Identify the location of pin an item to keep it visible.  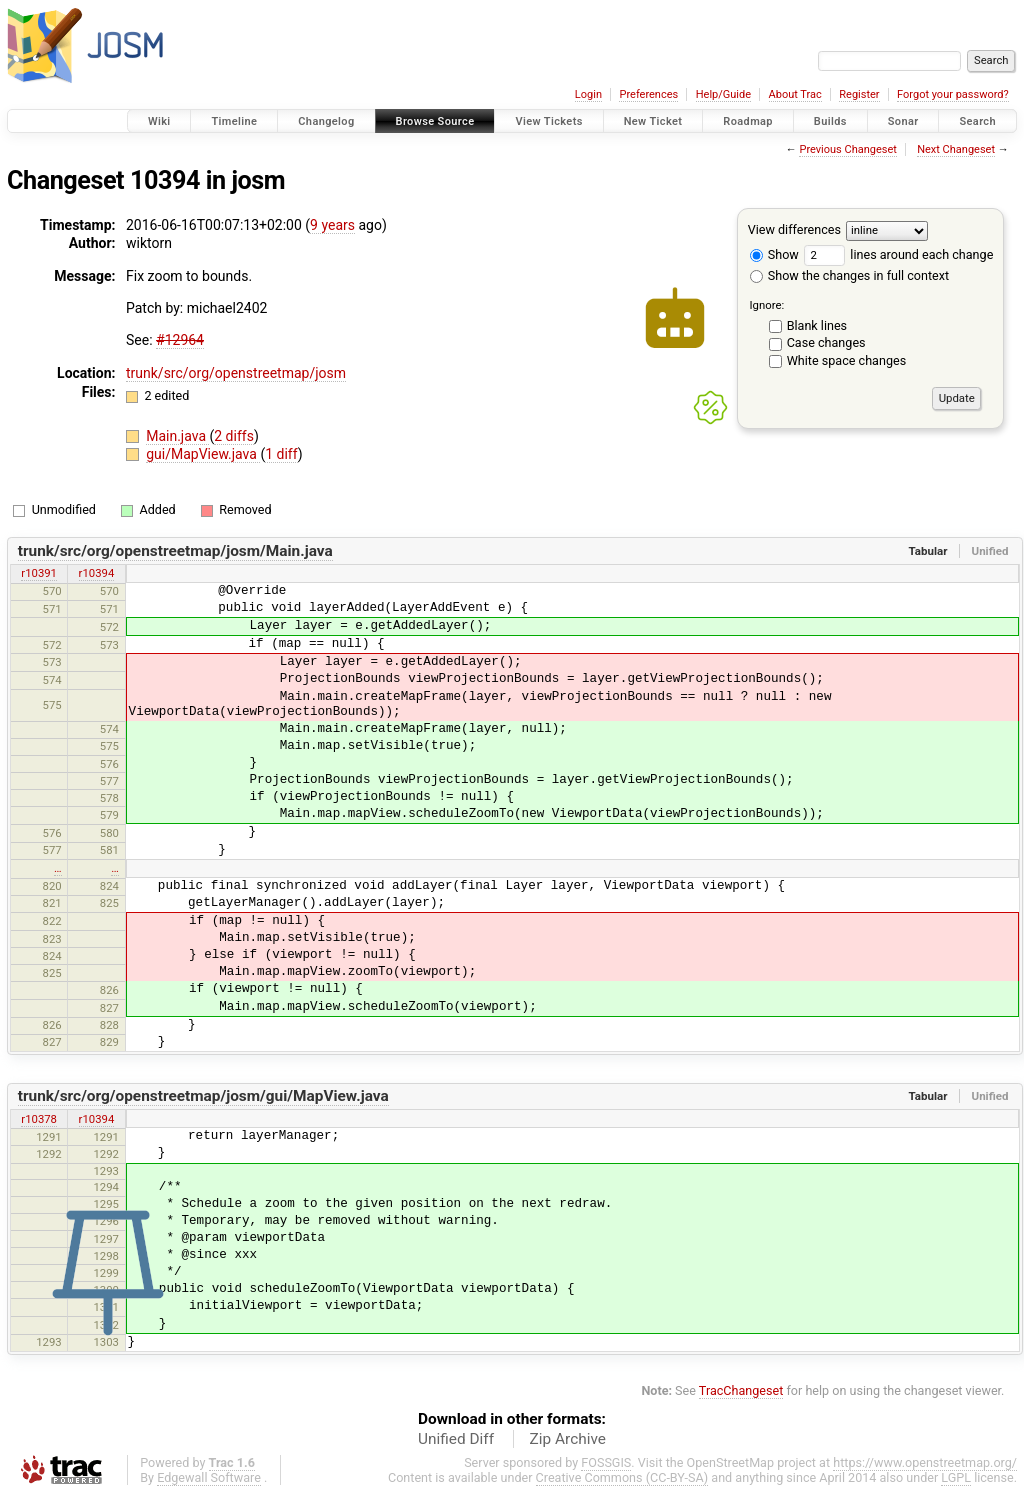
(108, 1266).